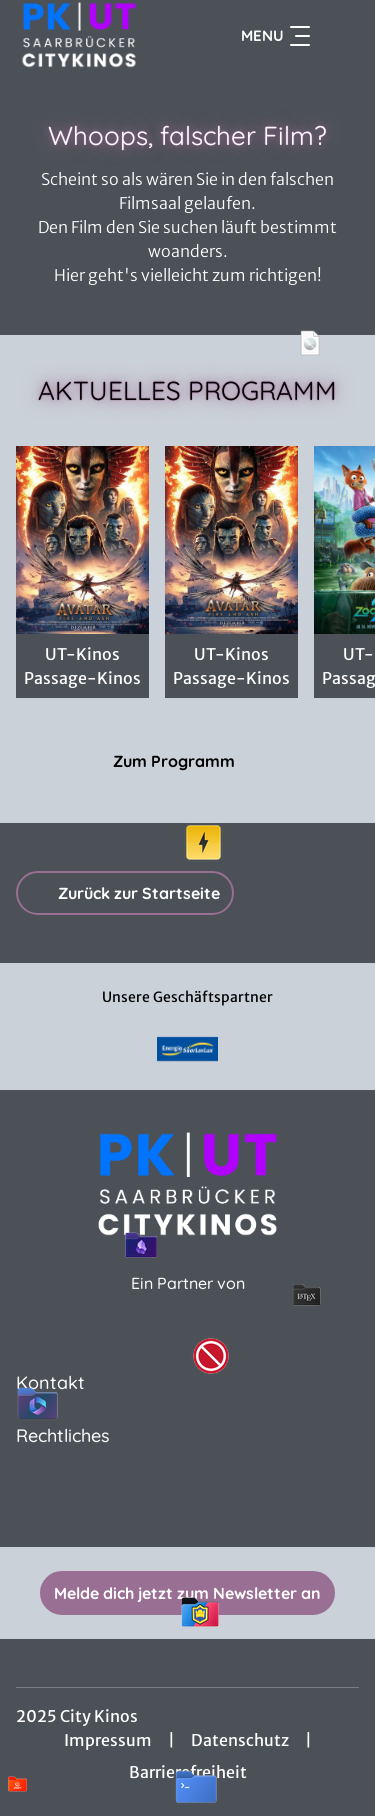 Image resolution: width=375 pixels, height=1816 pixels. What do you see at coordinates (200, 1613) in the screenshot?
I see `open clash royale game files folder` at bounding box center [200, 1613].